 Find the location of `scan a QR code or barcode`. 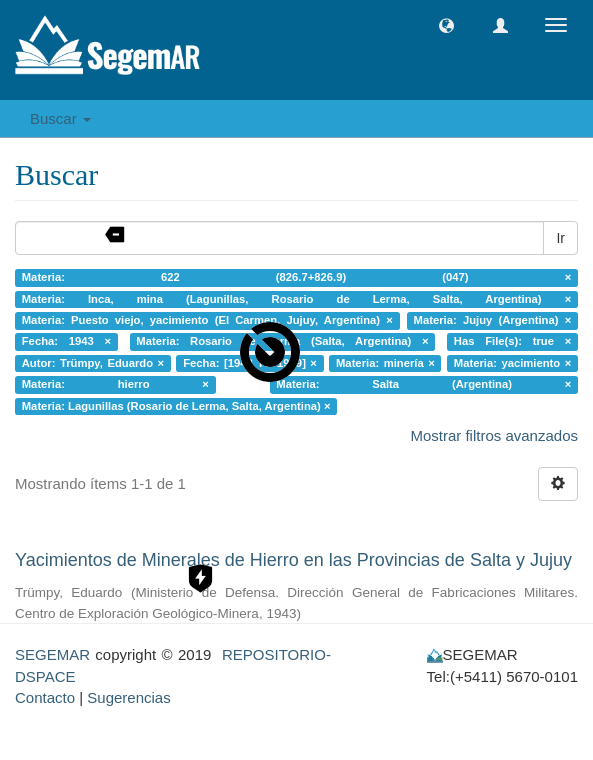

scan a QR code or barcode is located at coordinates (270, 352).